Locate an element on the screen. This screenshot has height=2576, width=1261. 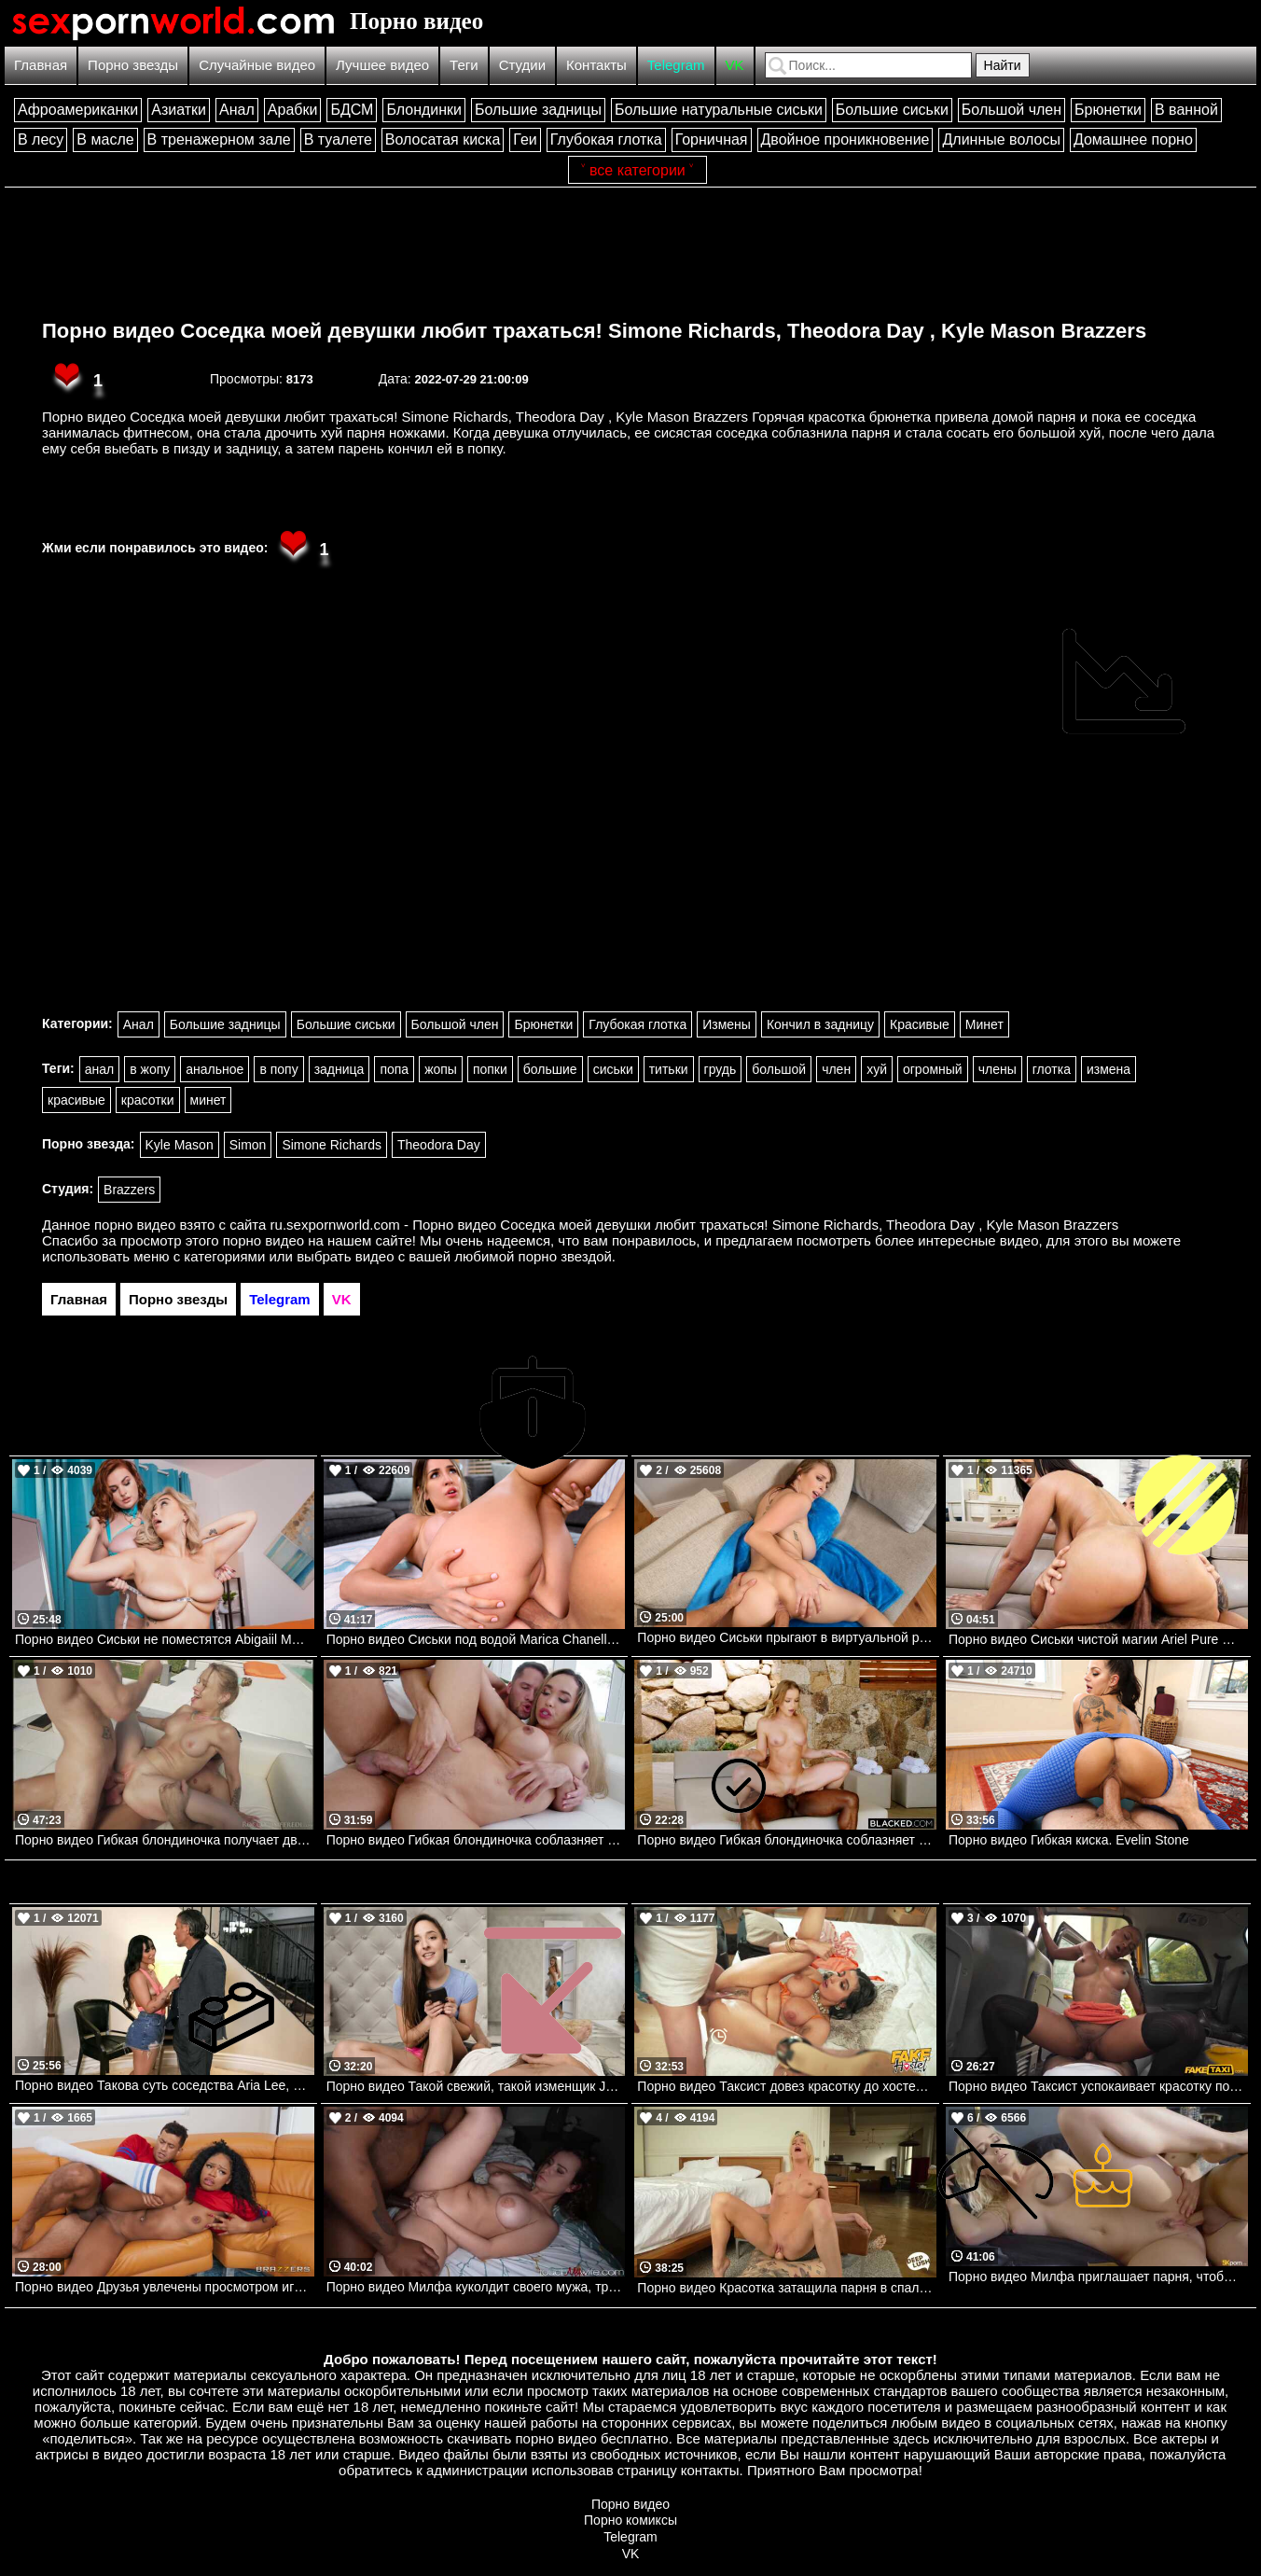
set or manage alarms is located at coordinates (718, 2036).